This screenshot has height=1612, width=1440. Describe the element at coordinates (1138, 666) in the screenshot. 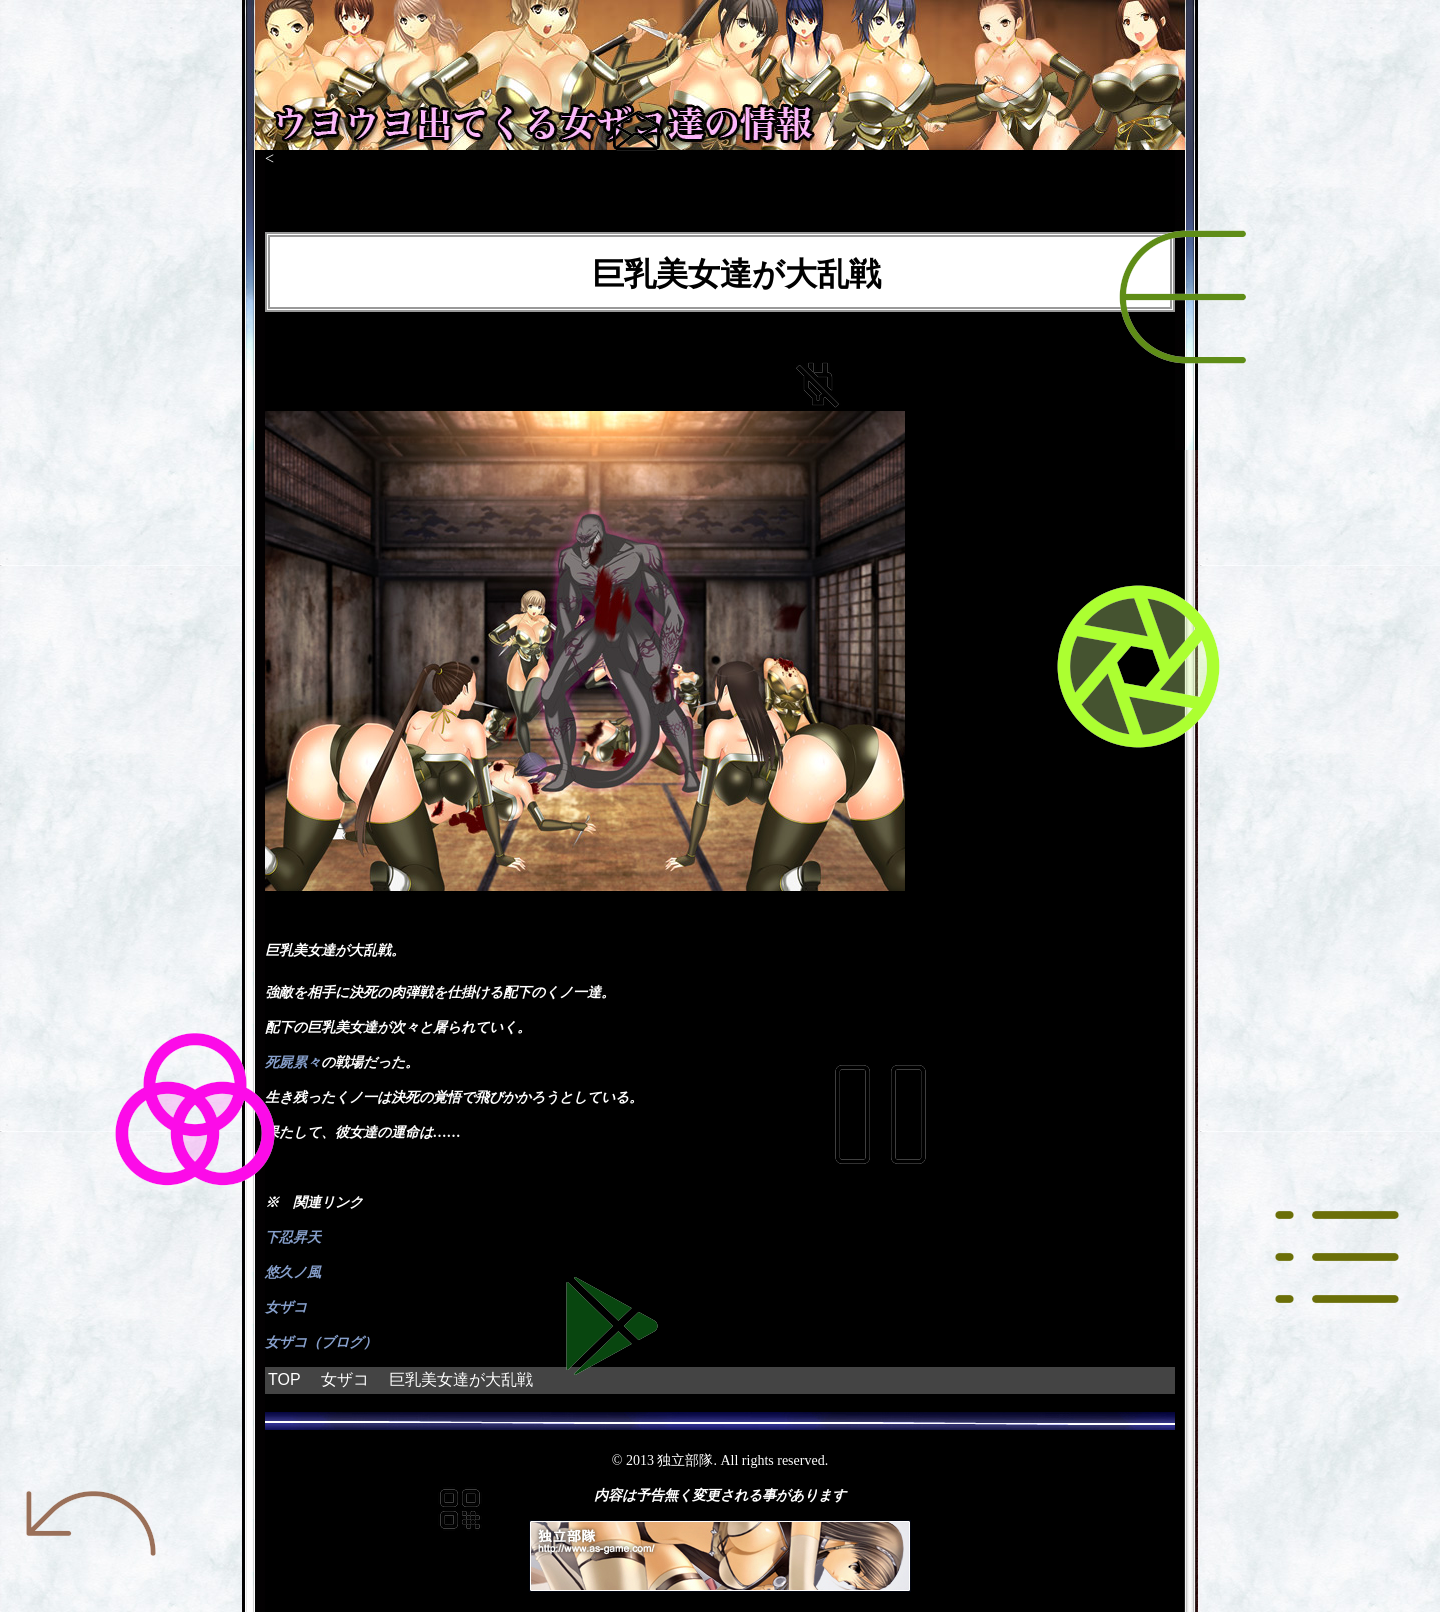

I see `adjust camera aperture settings` at that location.